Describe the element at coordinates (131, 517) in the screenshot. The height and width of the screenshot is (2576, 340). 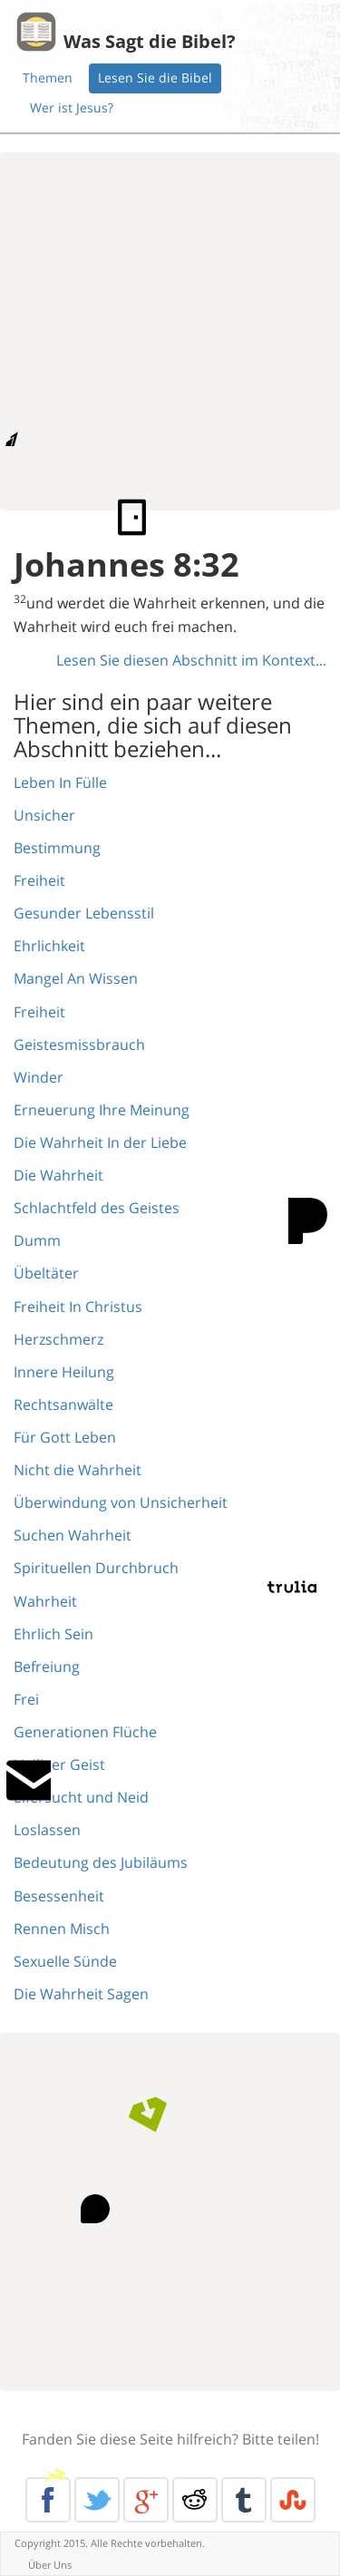
I see `exit or log out of the application` at that location.